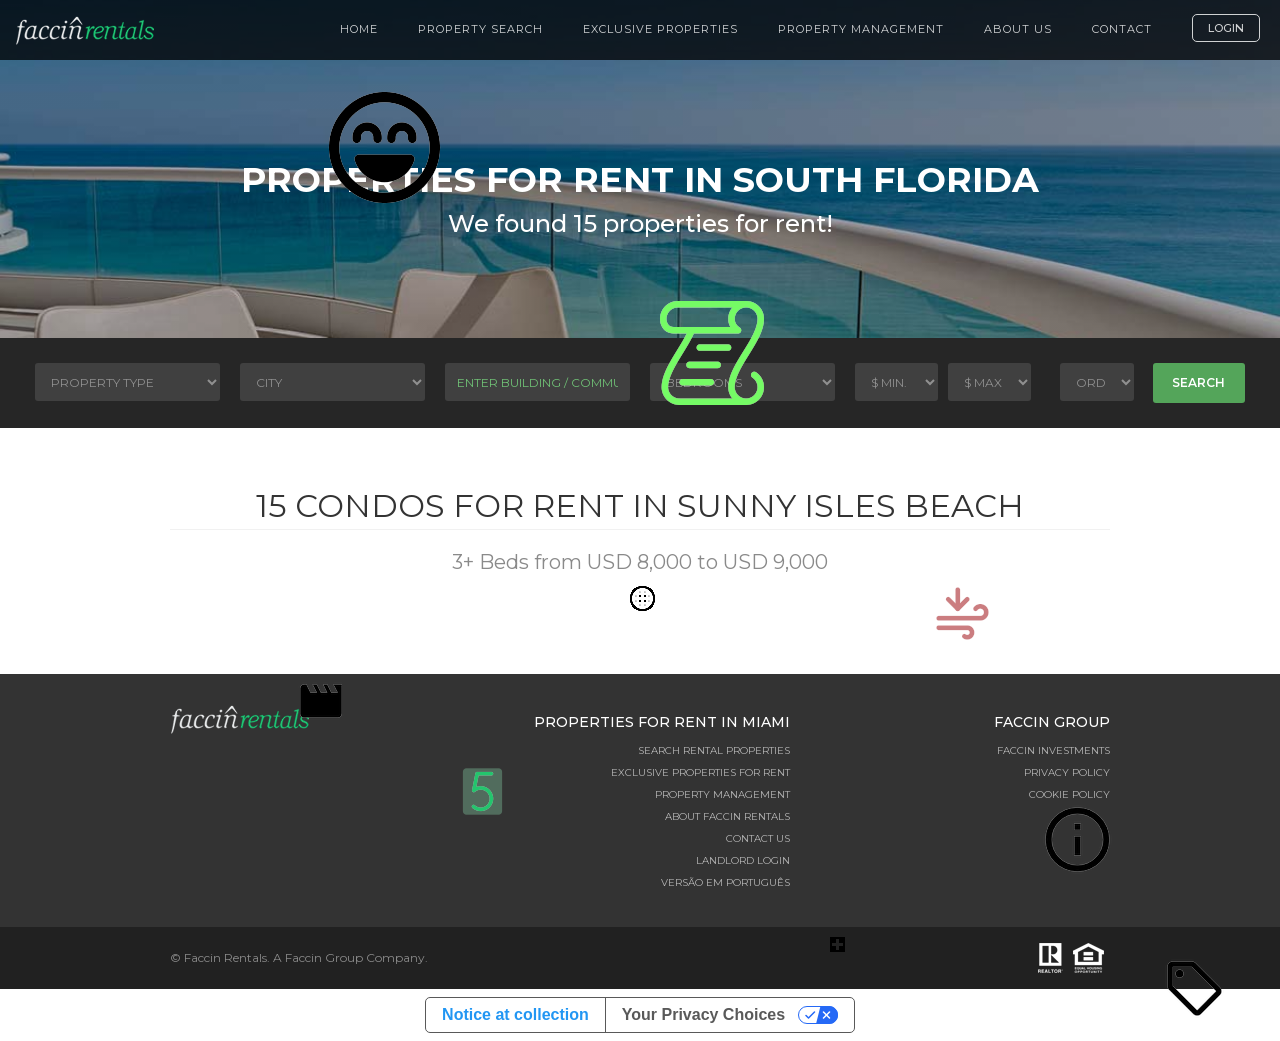  I want to click on react with a laughing emoji, so click(384, 147).